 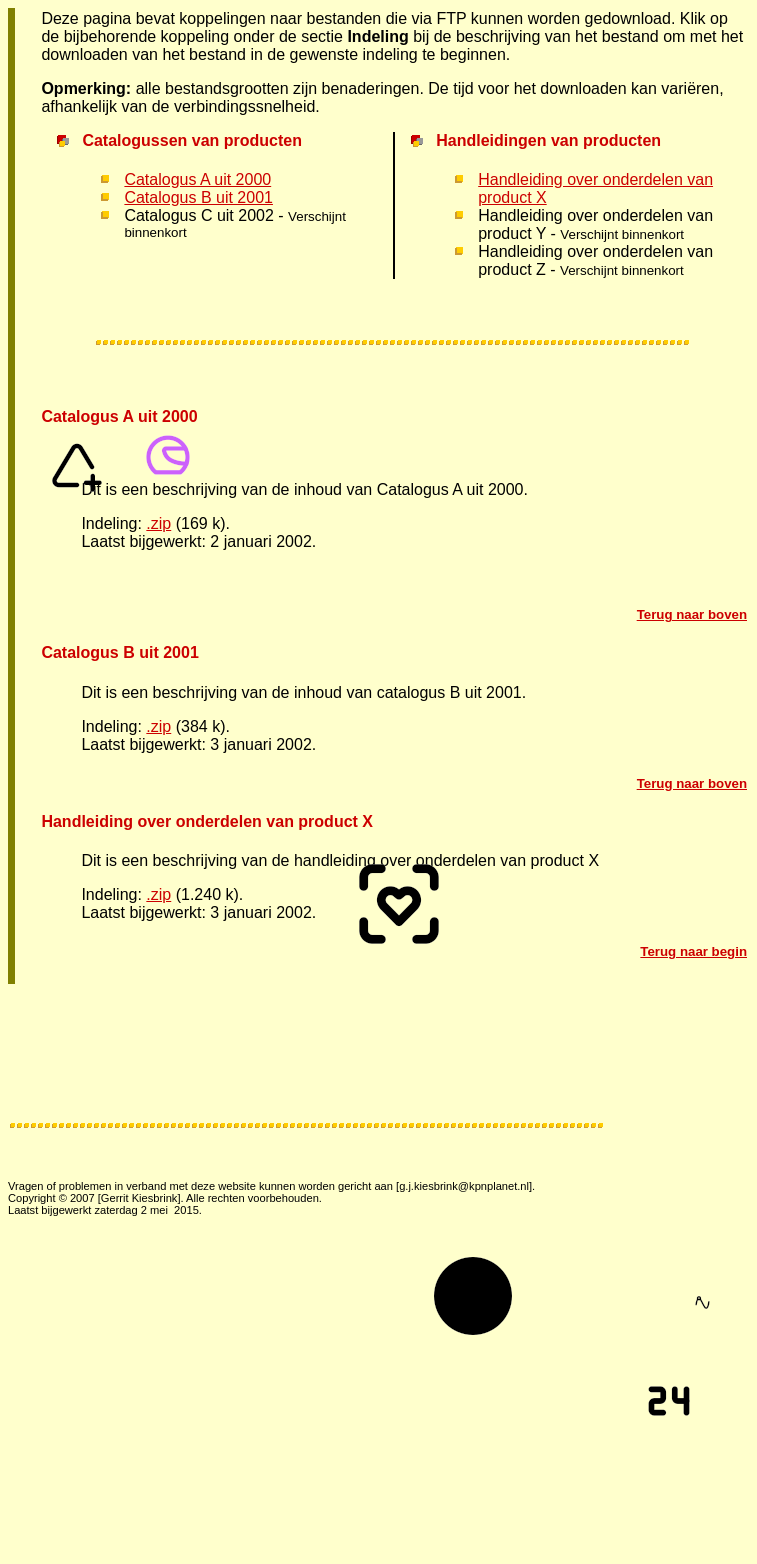 I want to click on add a new warning or alert, so click(x=77, y=467).